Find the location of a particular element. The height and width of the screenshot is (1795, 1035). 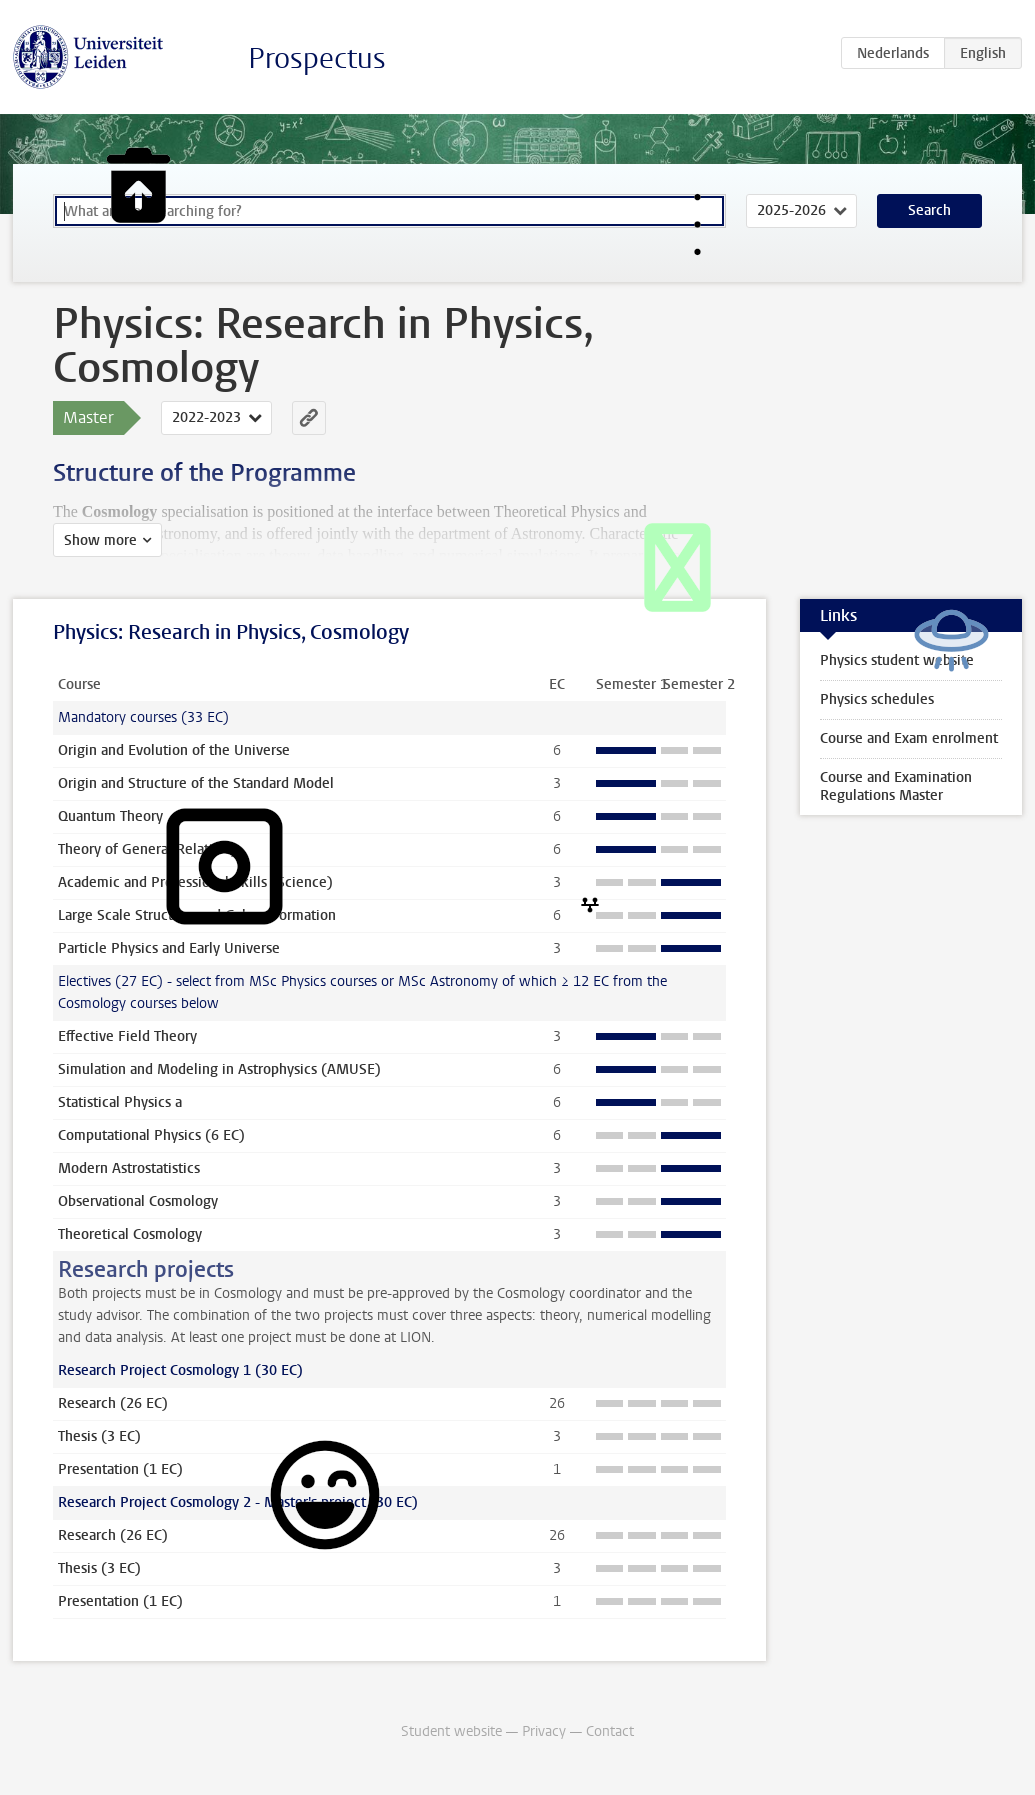

open more options menu is located at coordinates (697, 224).